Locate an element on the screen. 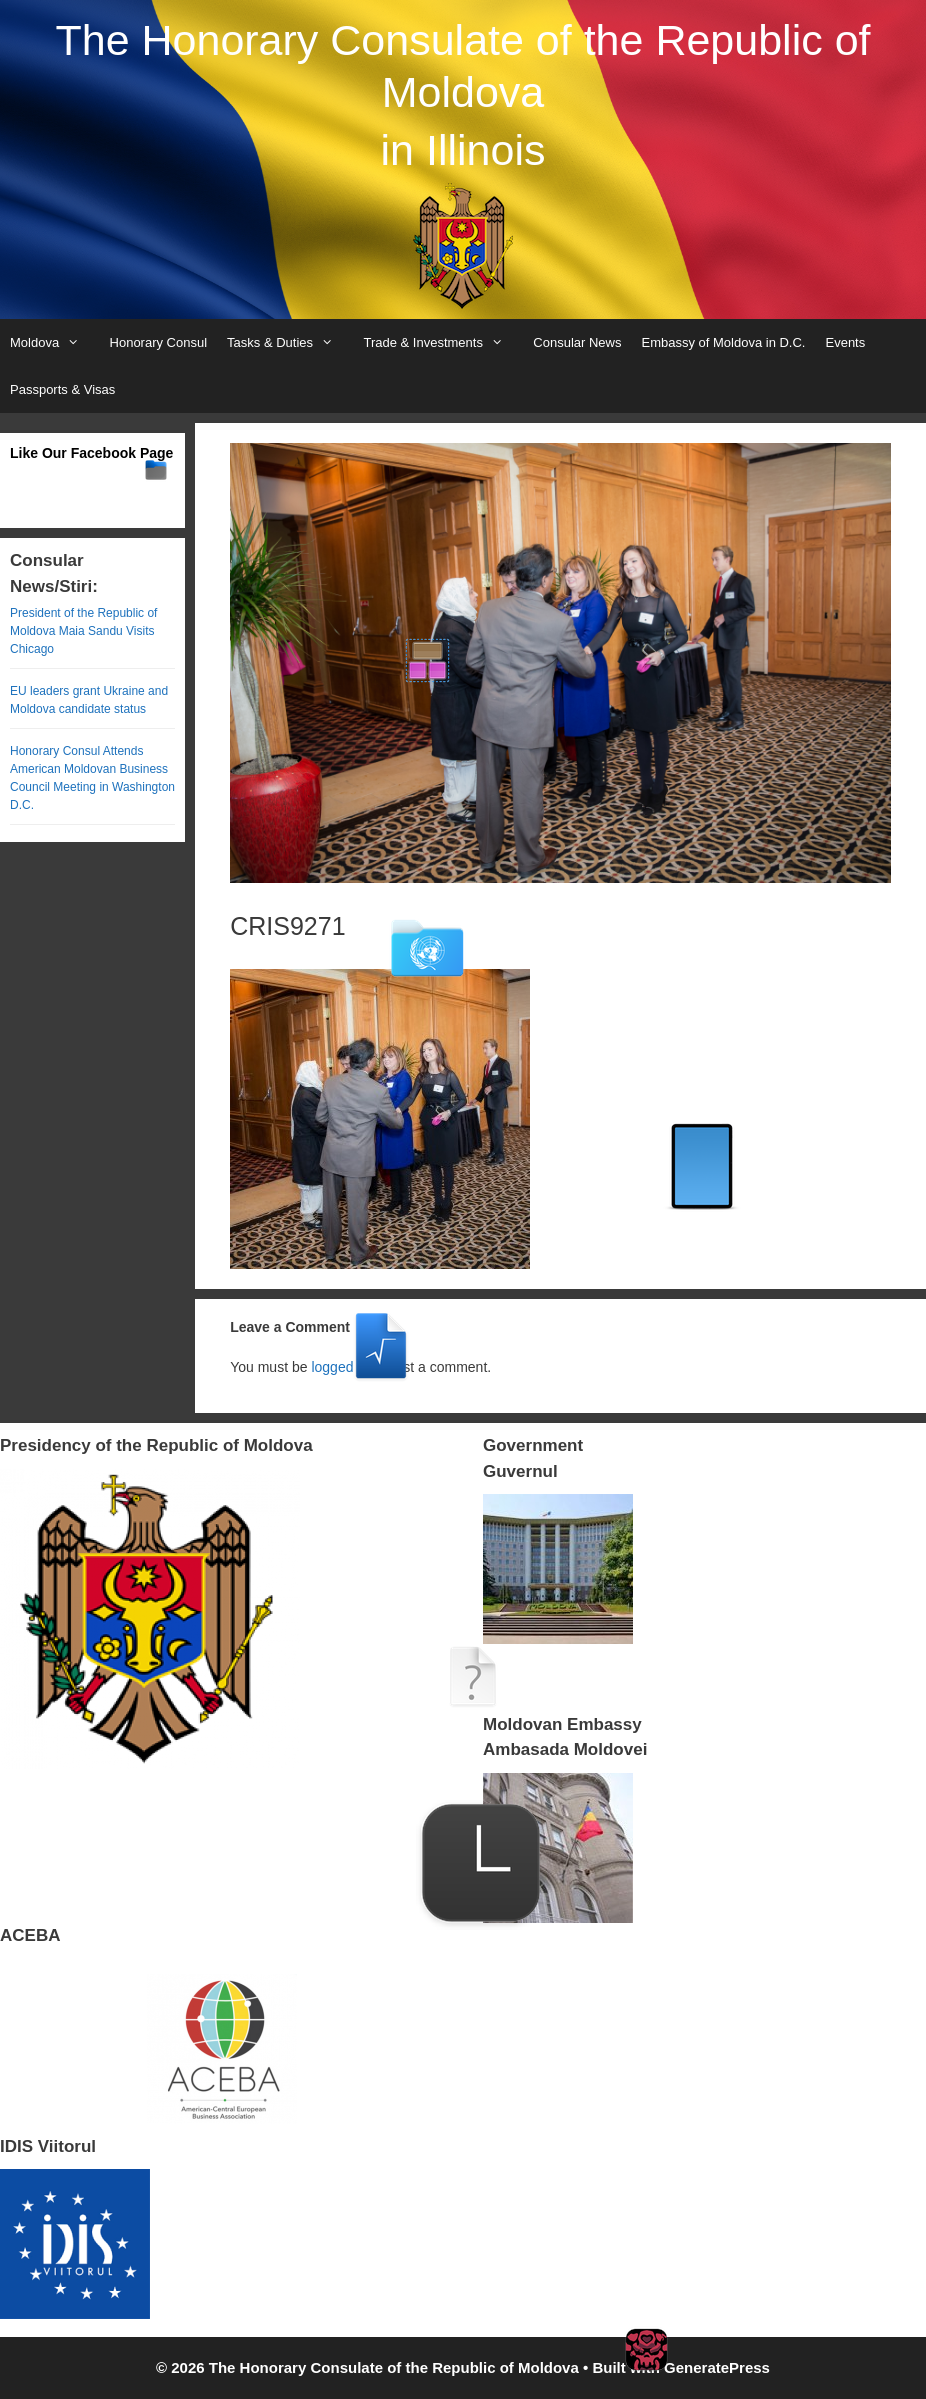  a root data file or scientific dataset document is located at coordinates (381, 1347).